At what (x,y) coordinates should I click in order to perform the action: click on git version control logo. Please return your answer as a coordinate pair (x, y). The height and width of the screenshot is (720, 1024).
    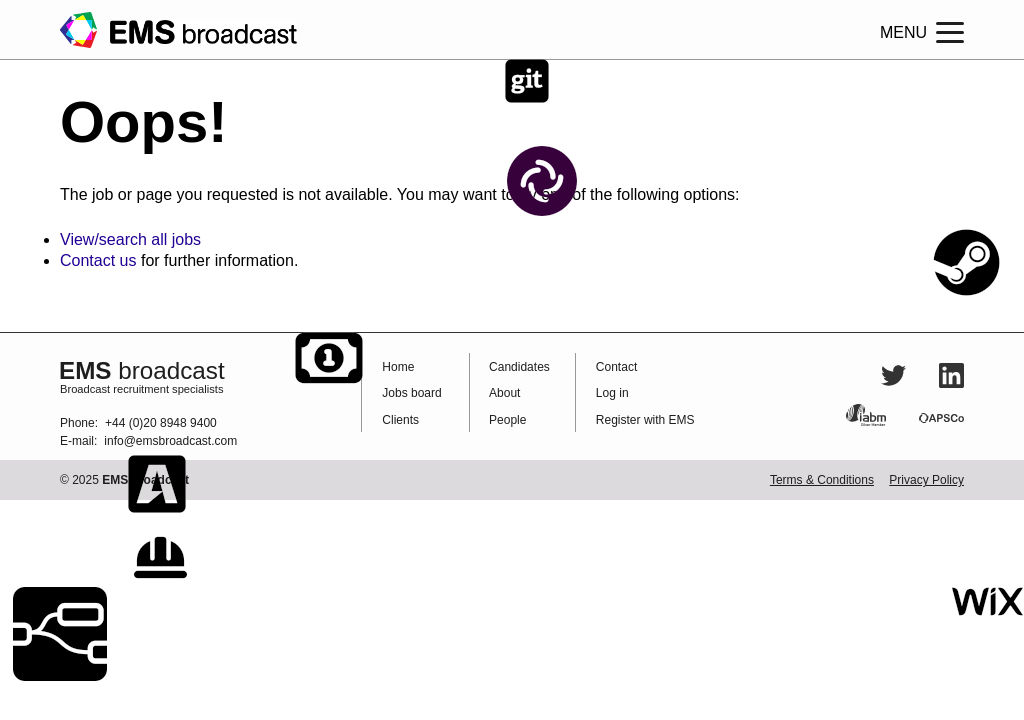
    Looking at the image, I should click on (527, 81).